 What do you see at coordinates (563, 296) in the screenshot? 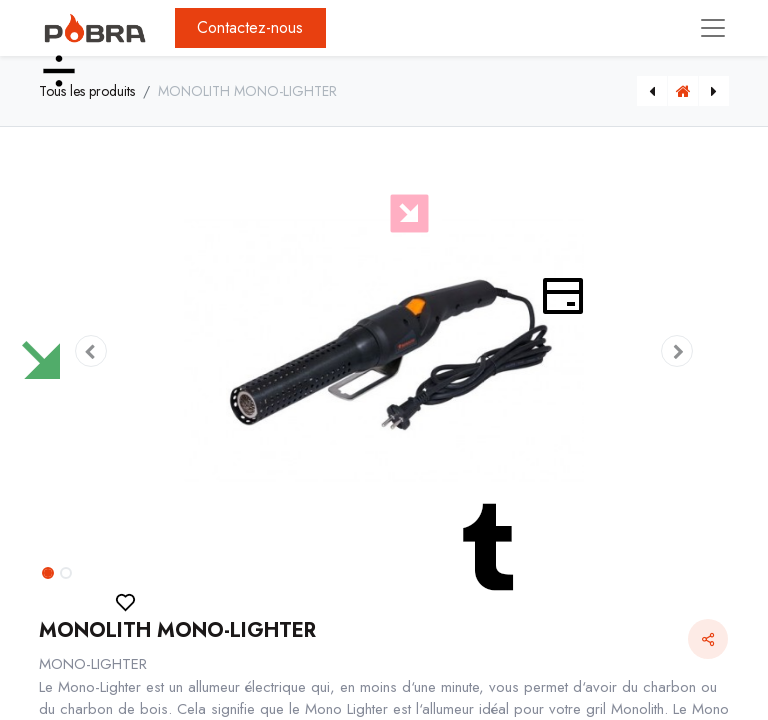
I see `manage payment methods` at bounding box center [563, 296].